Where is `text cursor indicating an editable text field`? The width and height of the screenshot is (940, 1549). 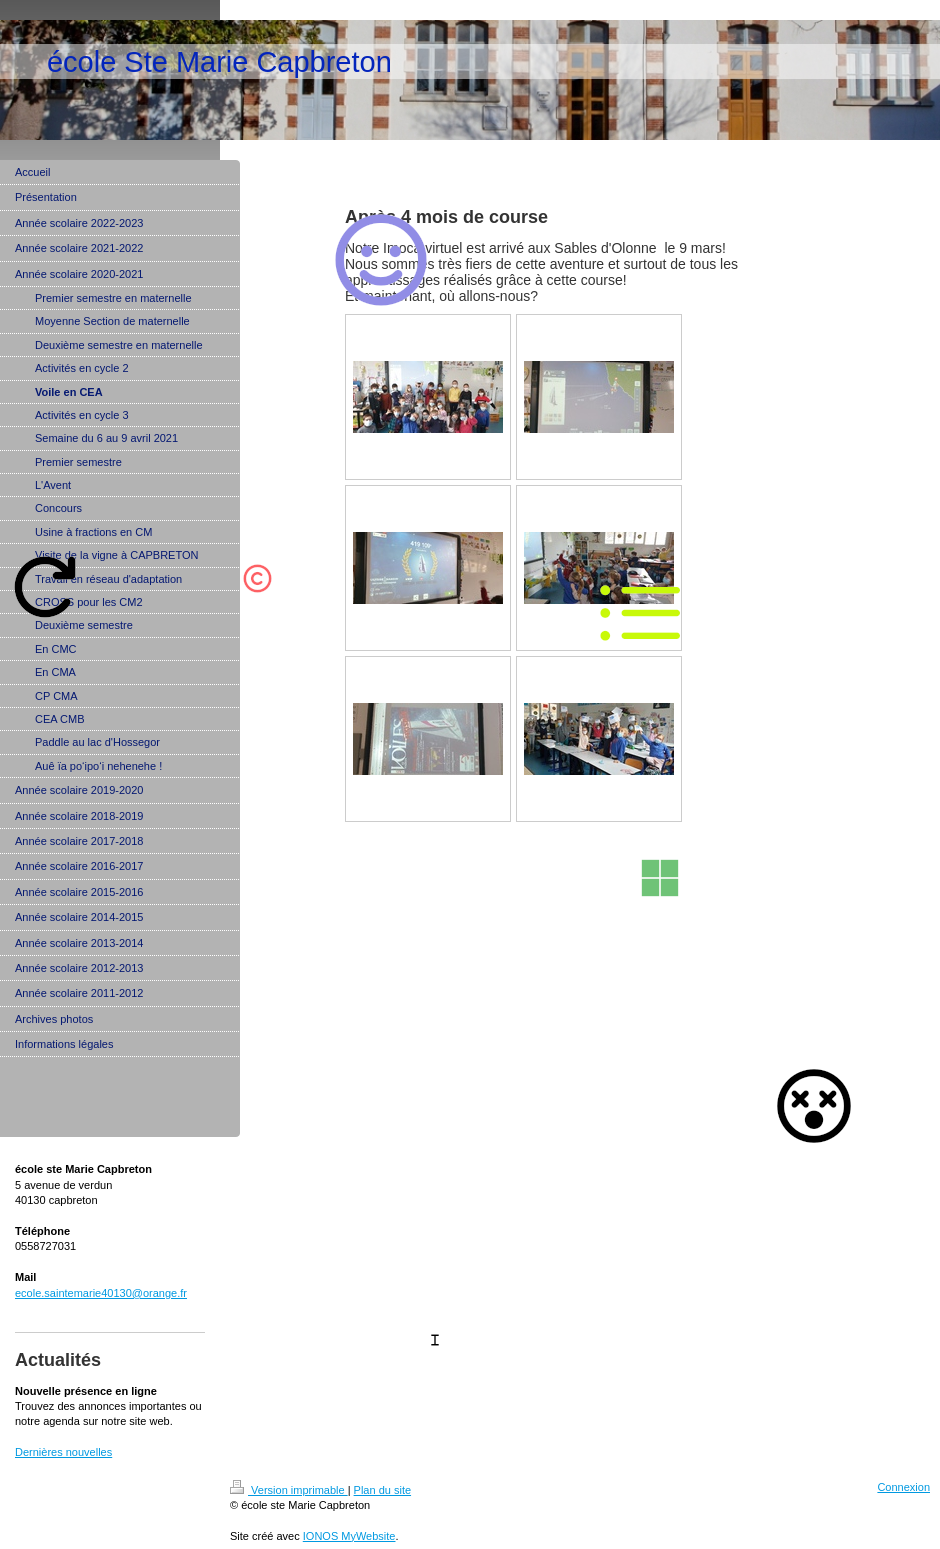
text cursor indicating an editable text field is located at coordinates (435, 1340).